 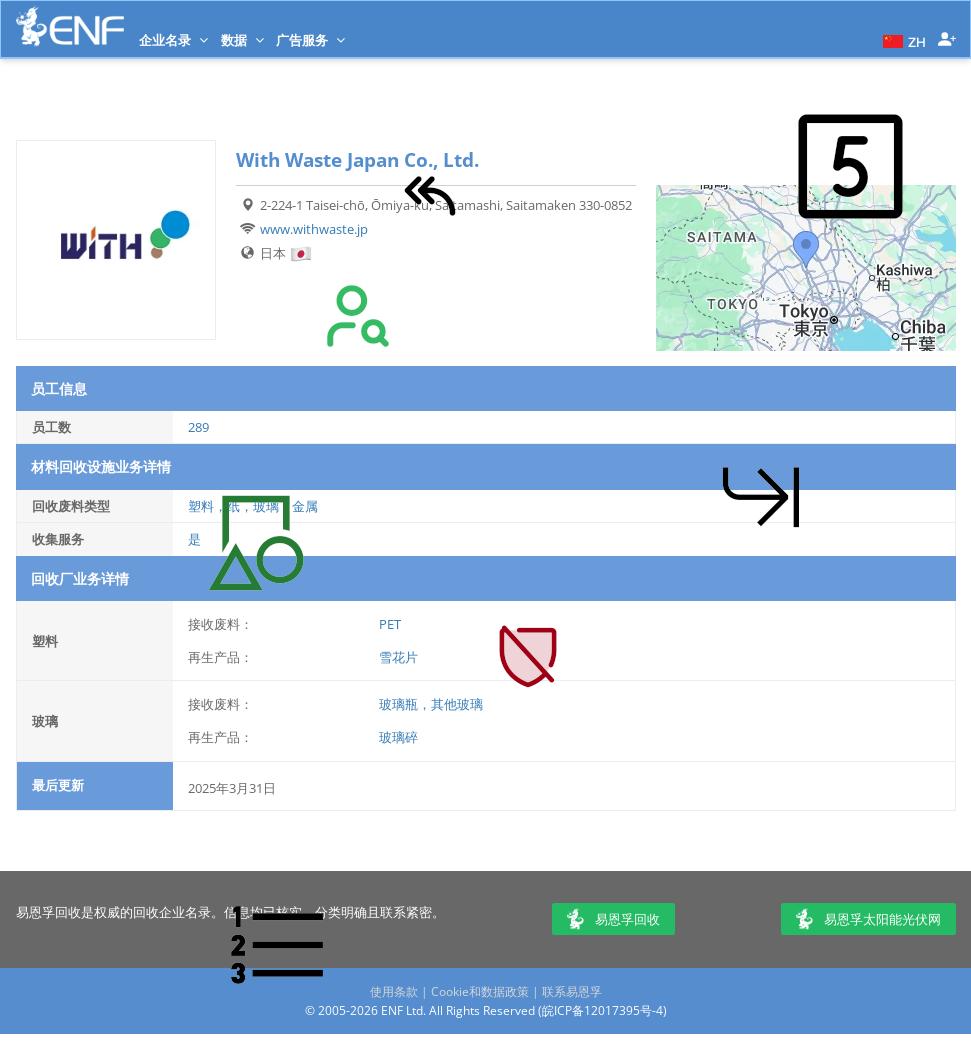 What do you see at coordinates (755, 494) in the screenshot?
I see `move cursor to next tab stop` at bounding box center [755, 494].